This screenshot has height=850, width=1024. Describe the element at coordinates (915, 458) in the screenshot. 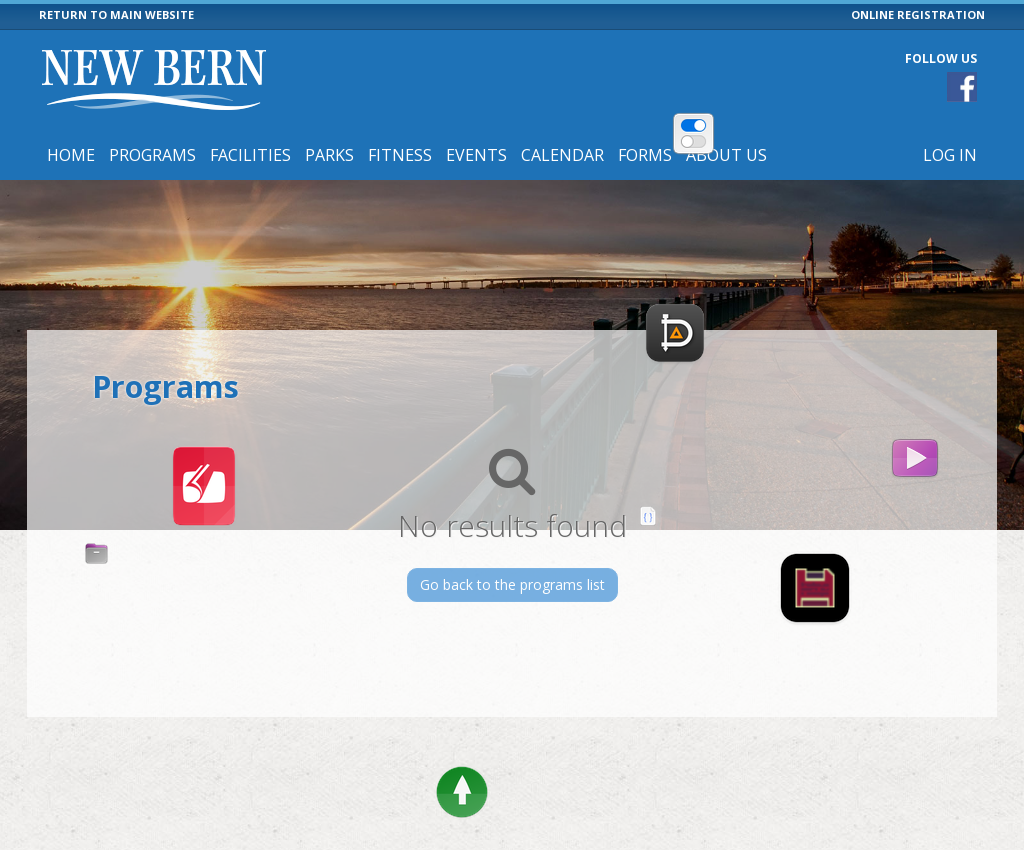

I see `open media player application` at that location.